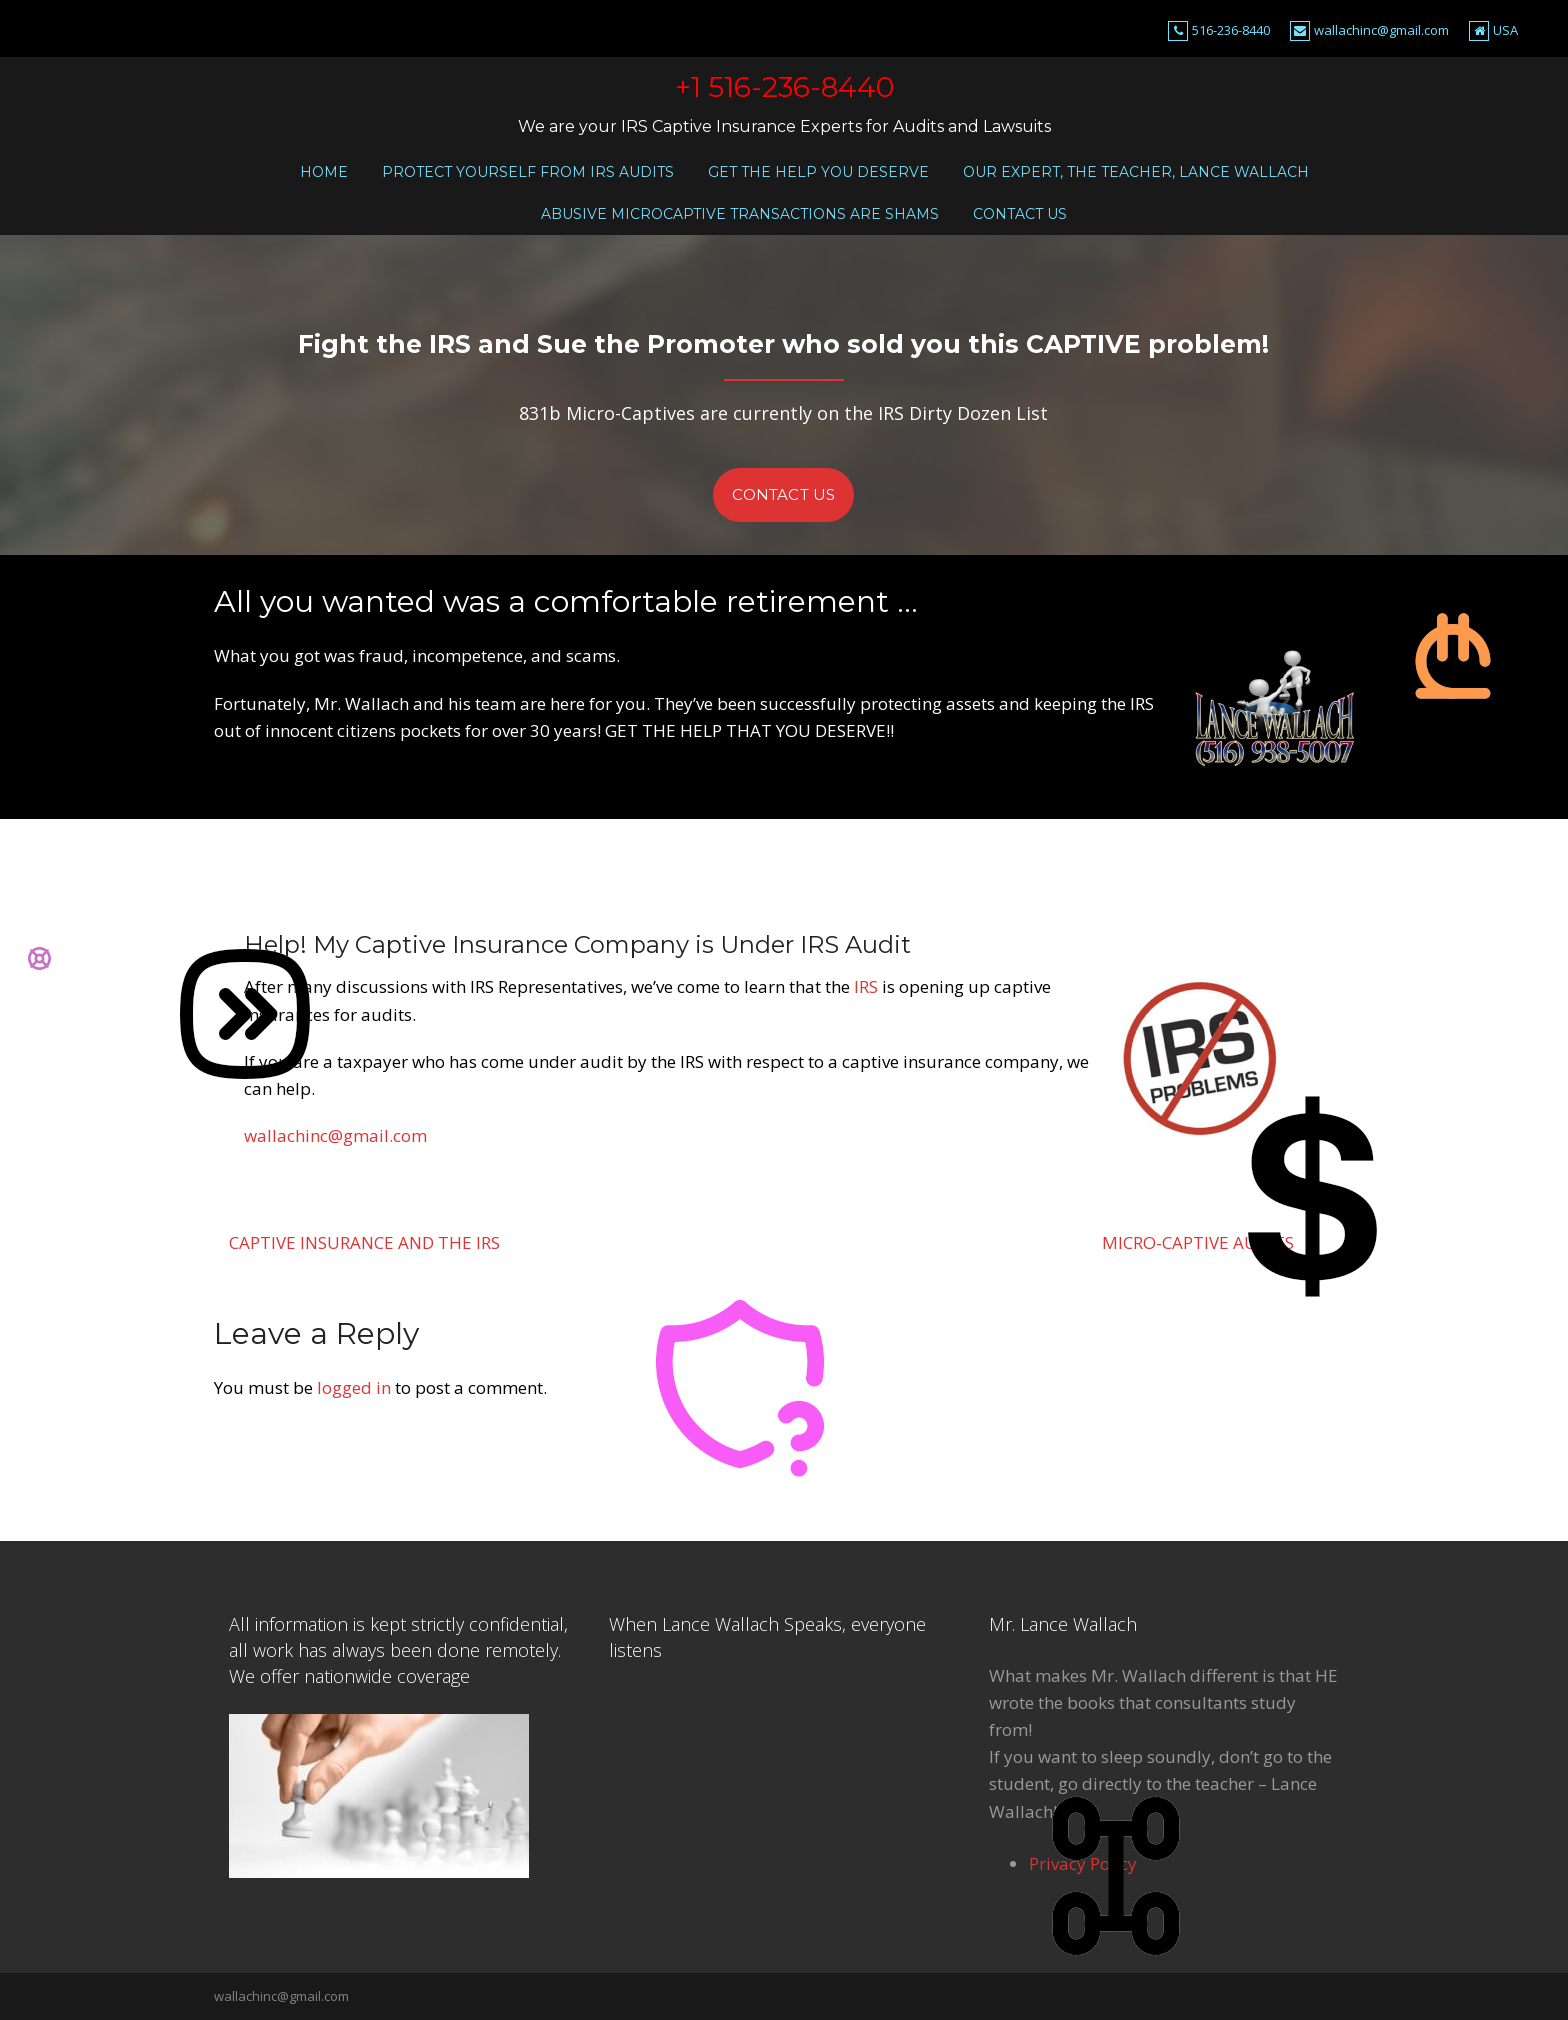 The width and height of the screenshot is (1568, 2020). I want to click on access security help or FAQ, so click(740, 1384).